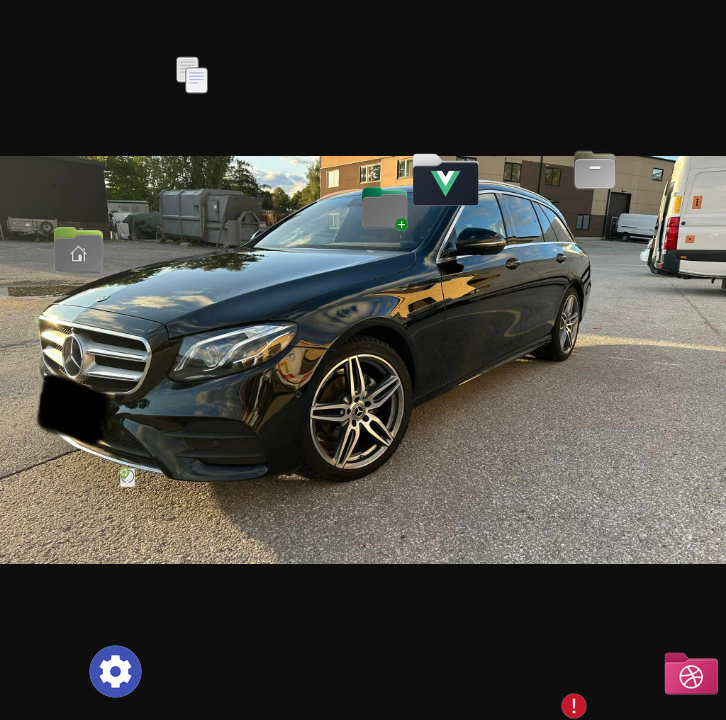  Describe the element at coordinates (78, 249) in the screenshot. I see `access your home folder` at that location.